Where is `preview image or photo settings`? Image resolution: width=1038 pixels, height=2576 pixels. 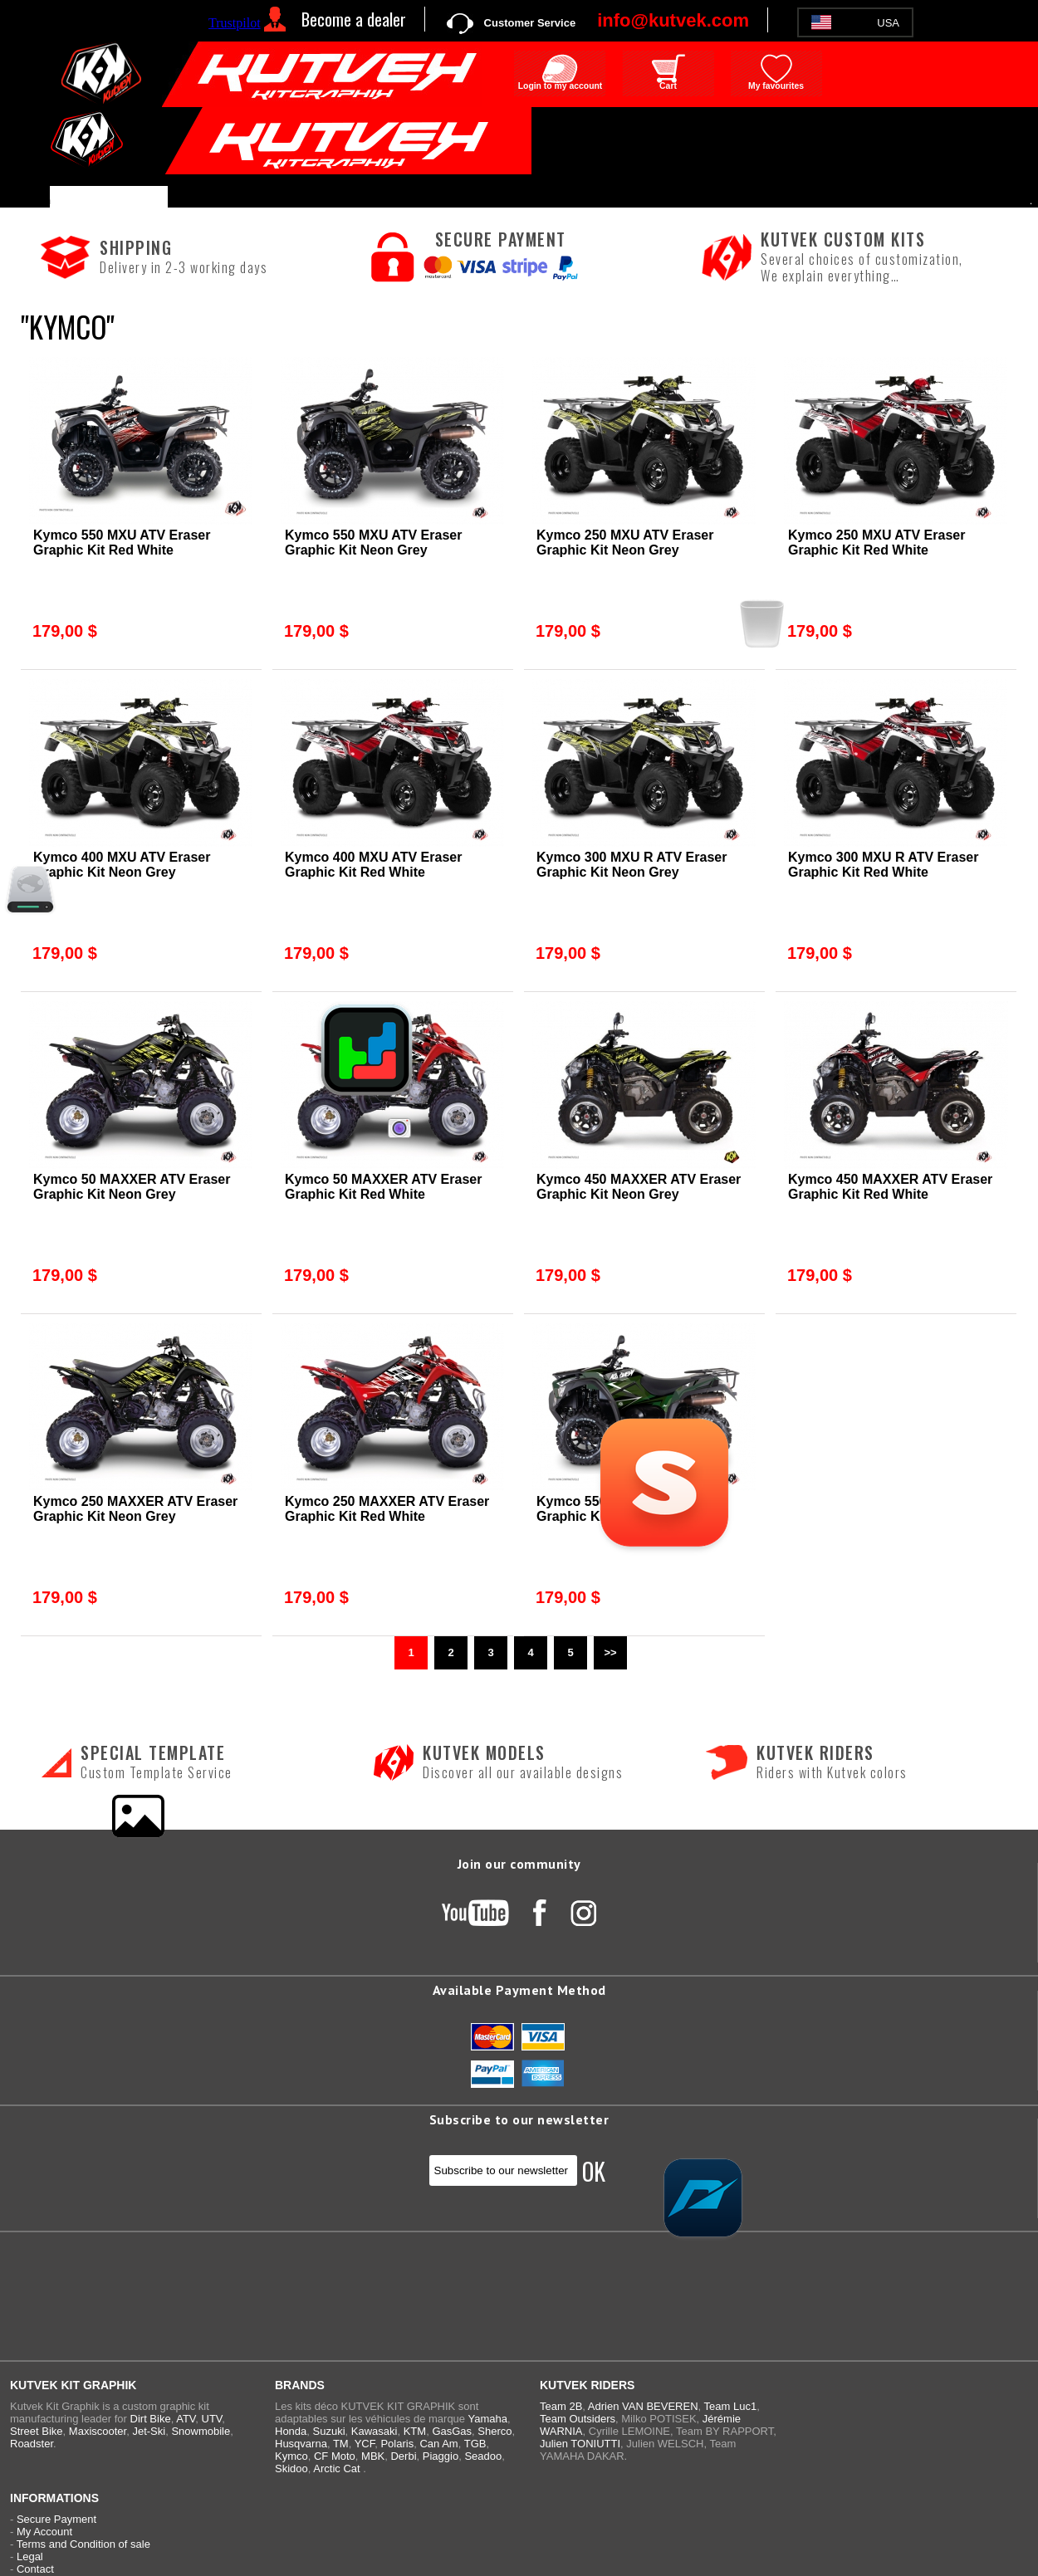
preview image or photo settings is located at coordinates (138, 1817).